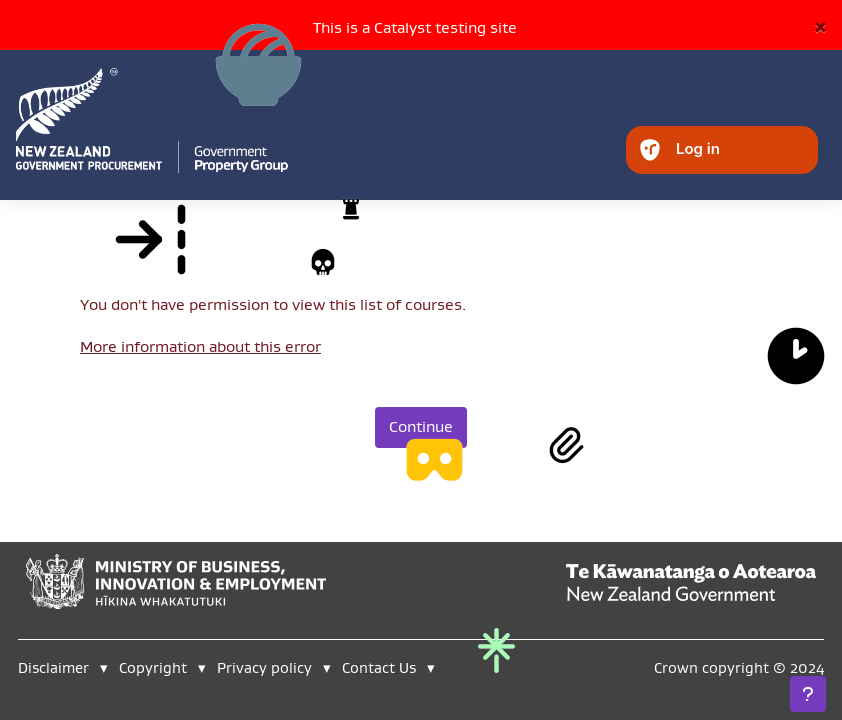 This screenshot has width=842, height=720. What do you see at coordinates (150, 239) in the screenshot?
I see `move item to the right edge` at bounding box center [150, 239].